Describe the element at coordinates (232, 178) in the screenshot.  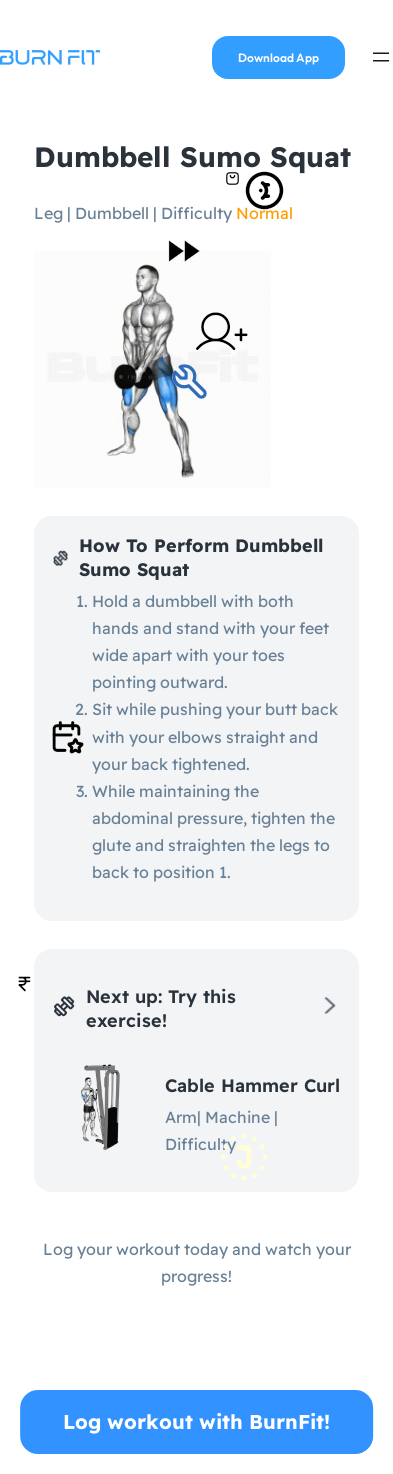
I see `open huawei appgallery store` at that location.